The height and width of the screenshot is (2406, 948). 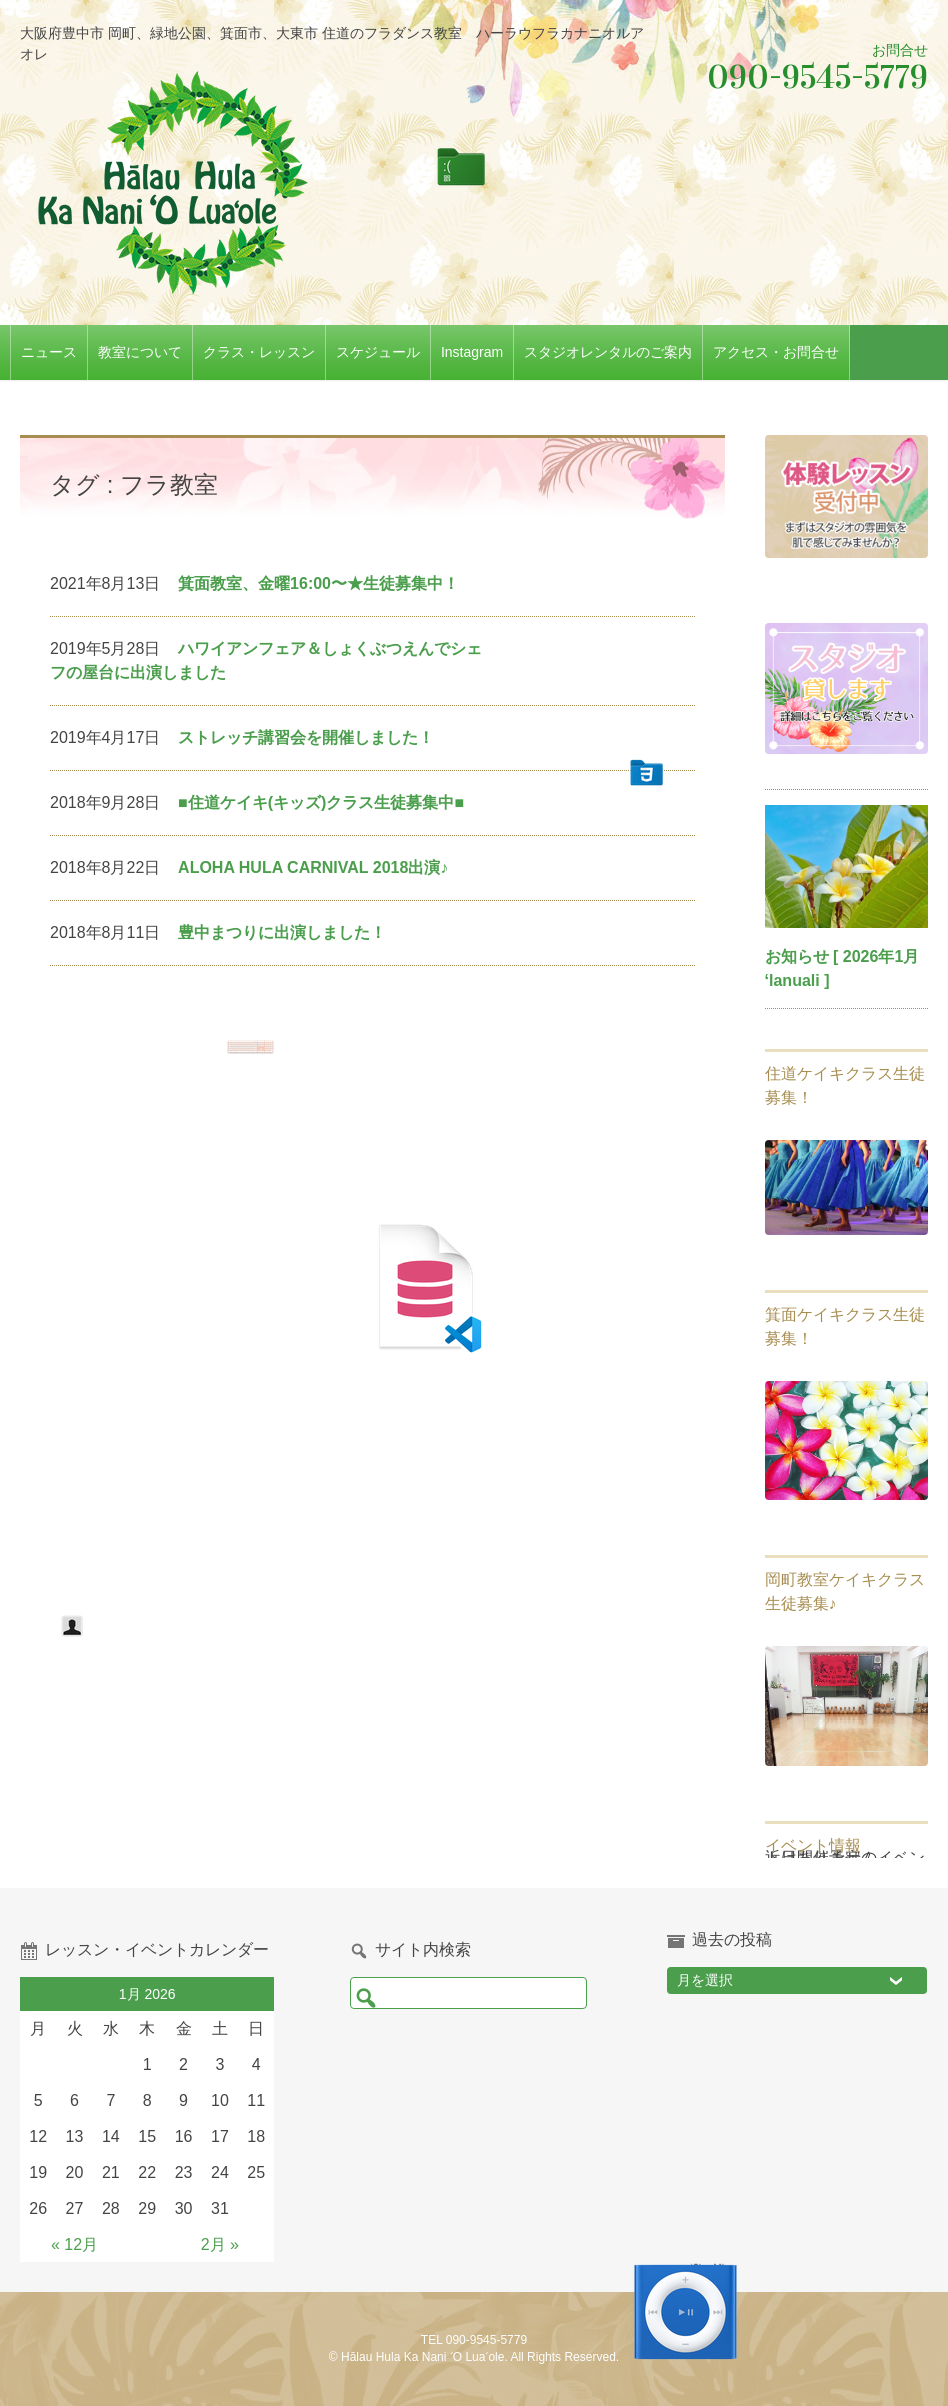 I want to click on apple magic keyboard with touch id in orange/pink, so click(x=250, y=1046).